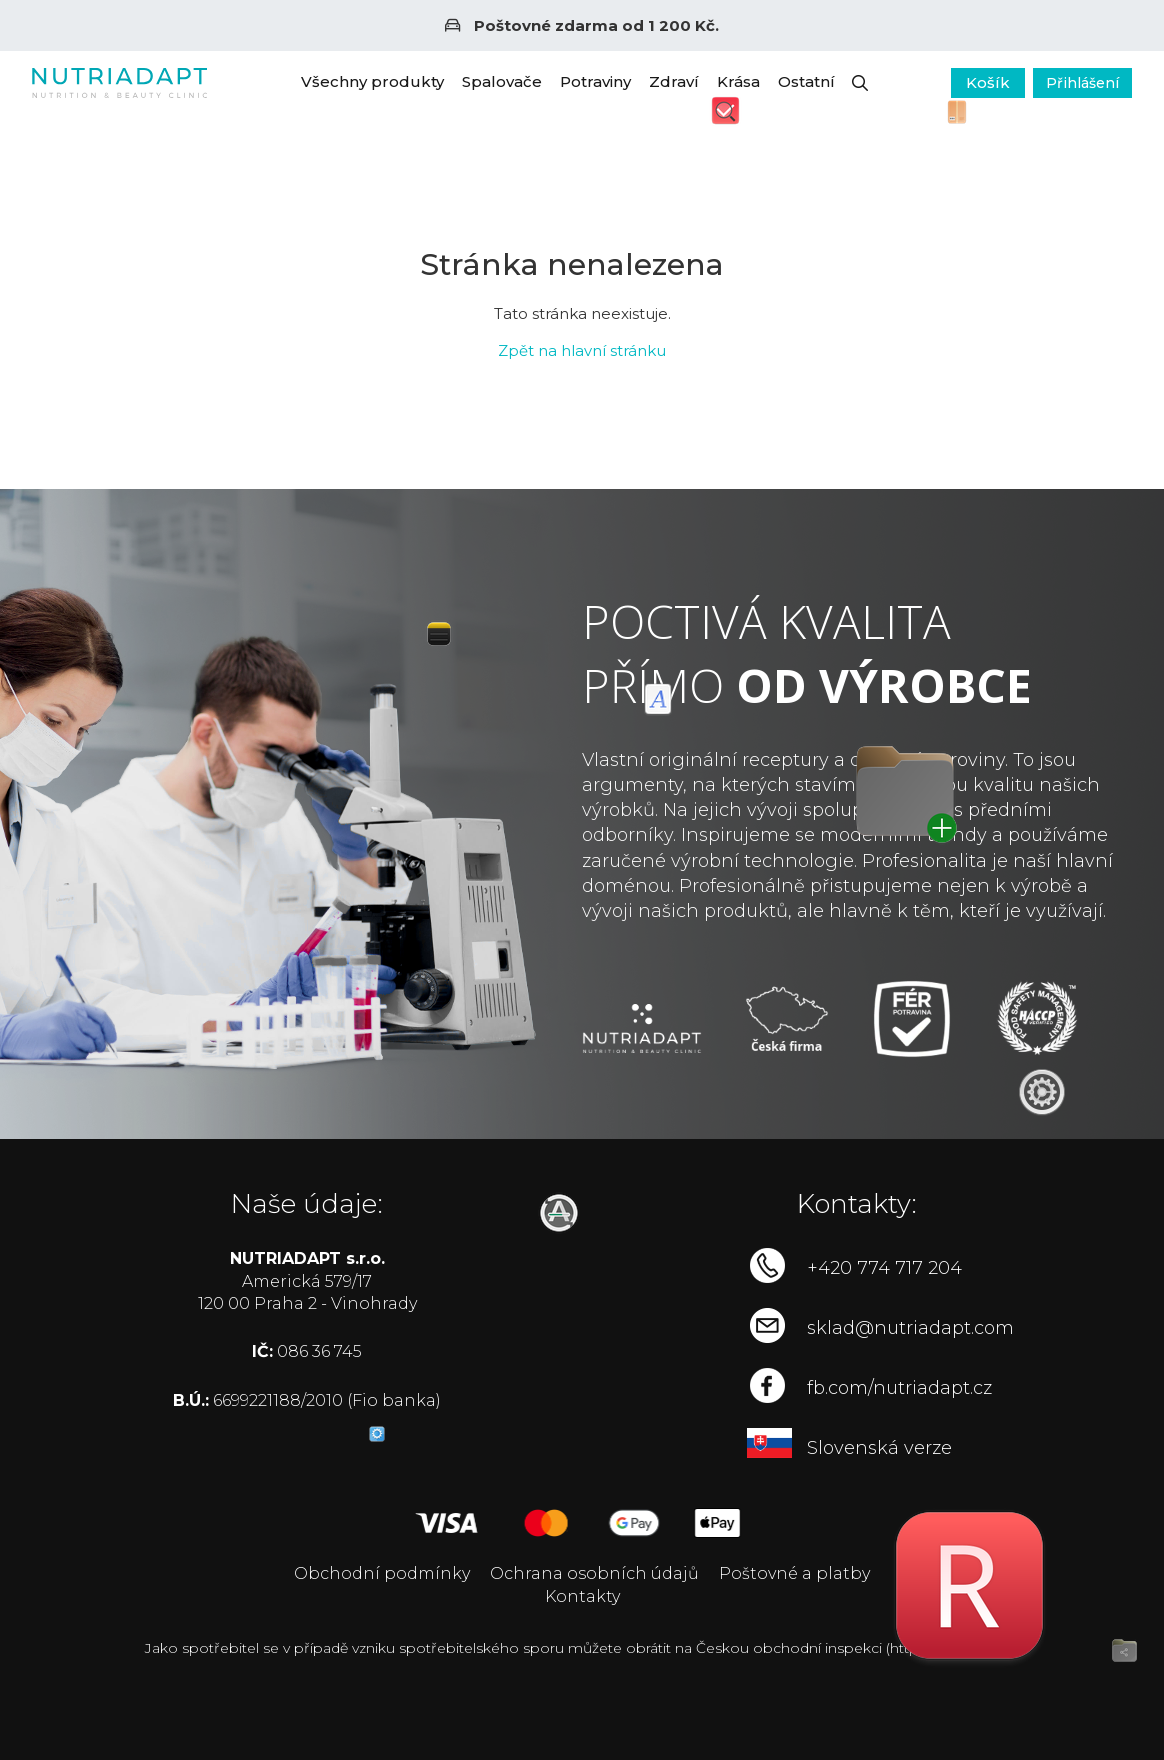 Image resolution: width=1164 pixels, height=1760 pixels. What do you see at coordinates (377, 1434) in the screenshot?
I see `access system application settings` at bounding box center [377, 1434].